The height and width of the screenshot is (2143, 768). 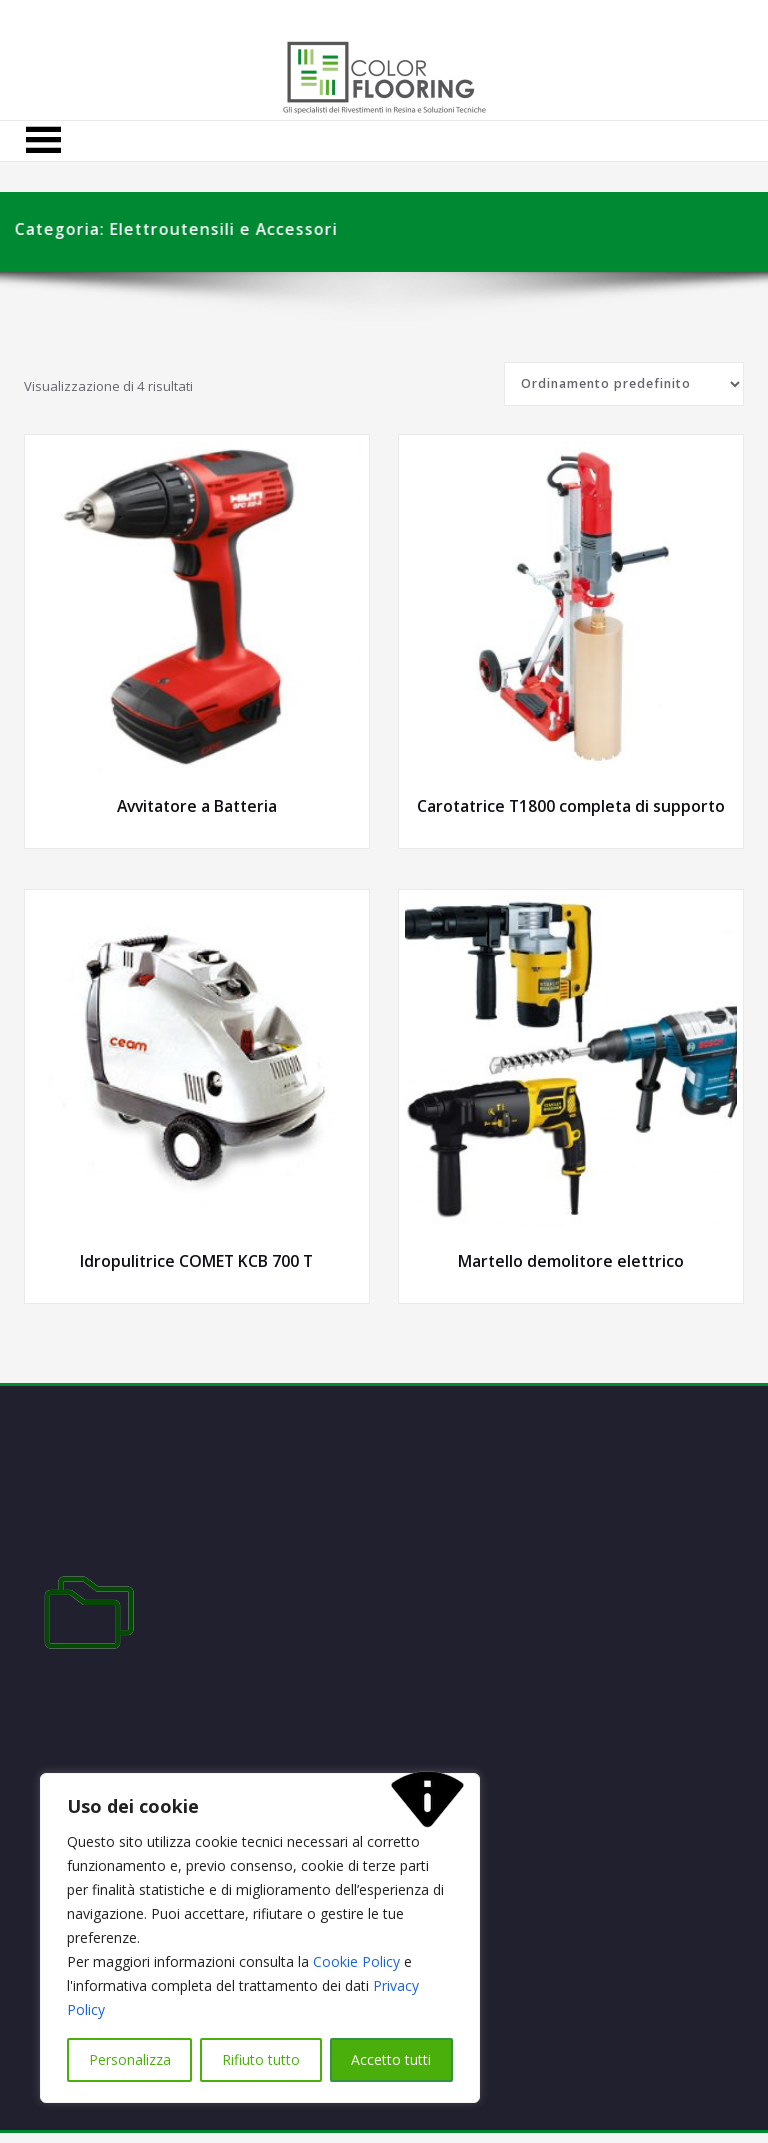 I want to click on scan for available wifi networks, so click(x=427, y=1799).